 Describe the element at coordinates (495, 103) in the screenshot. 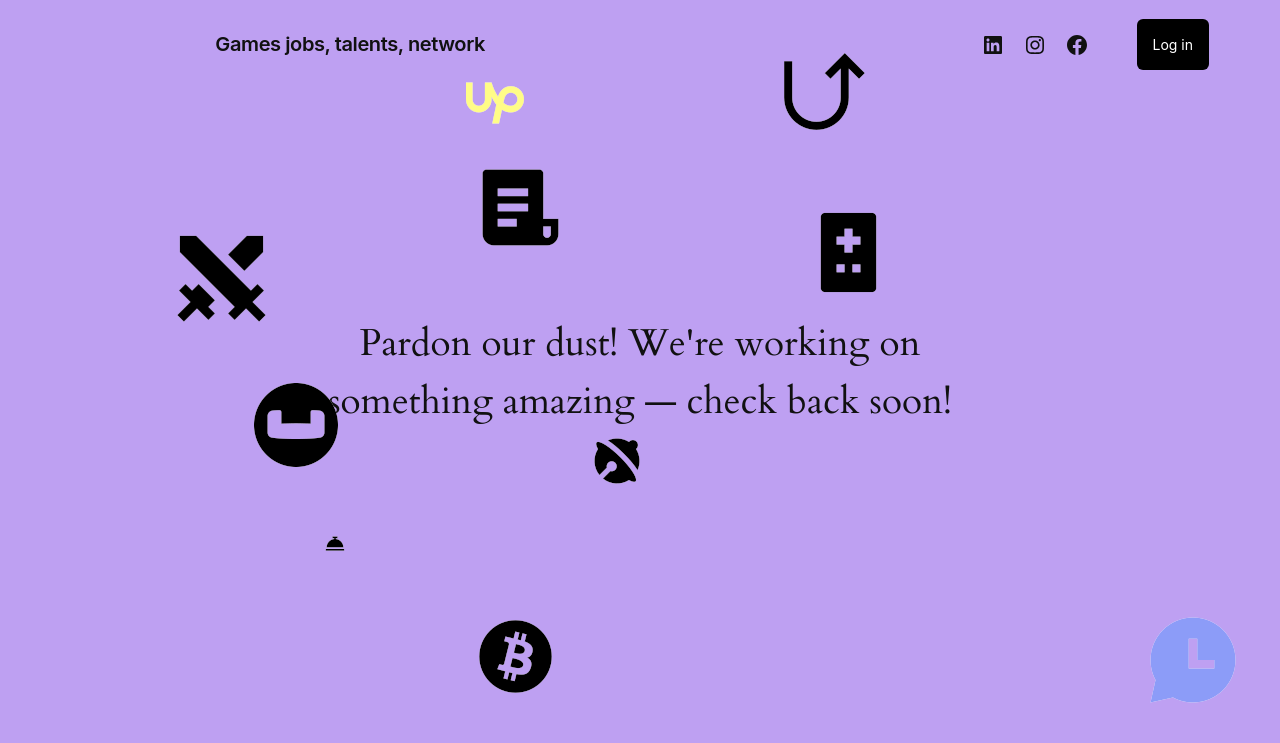

I see `open the Upwork app` at that location.